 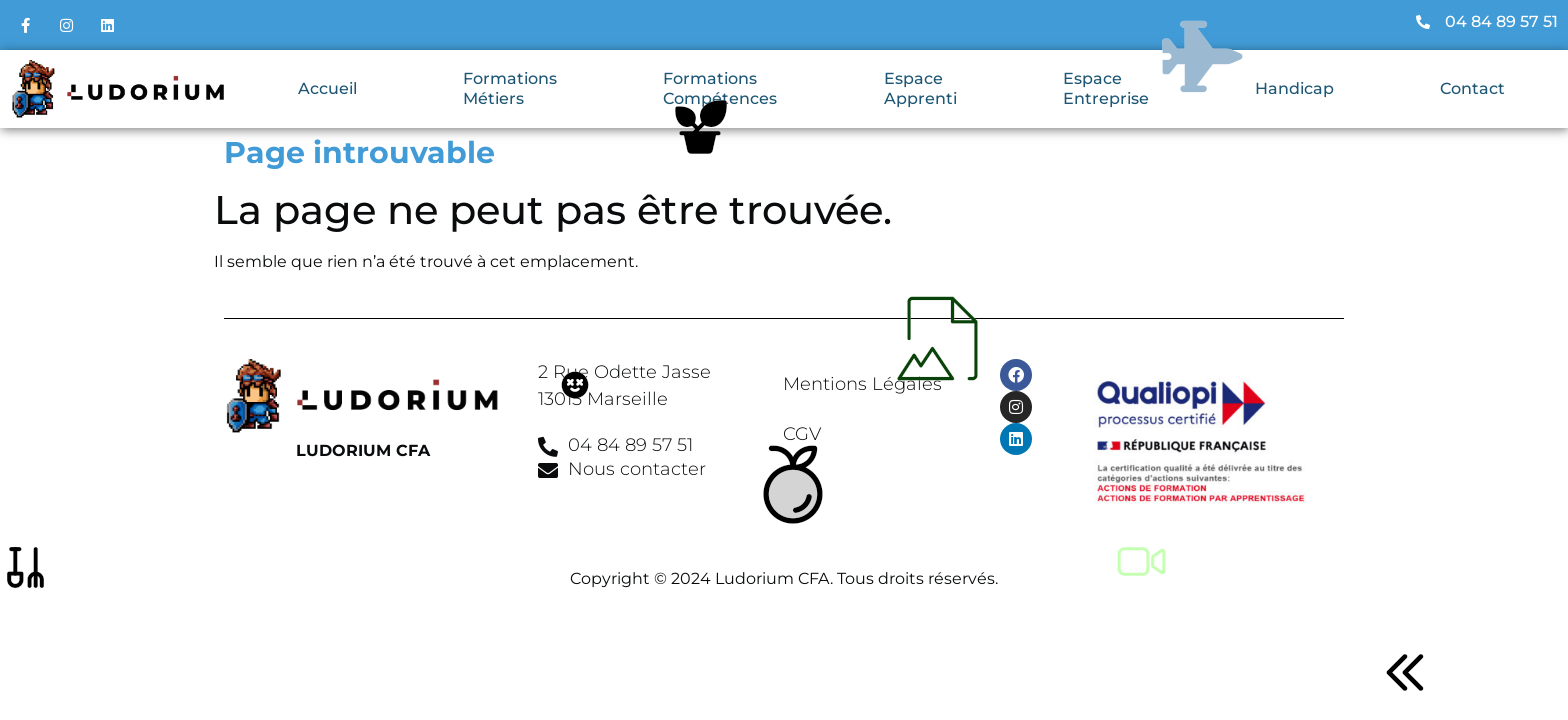 I want to click on access flight or aviation features, so click(x=1202, y=56).